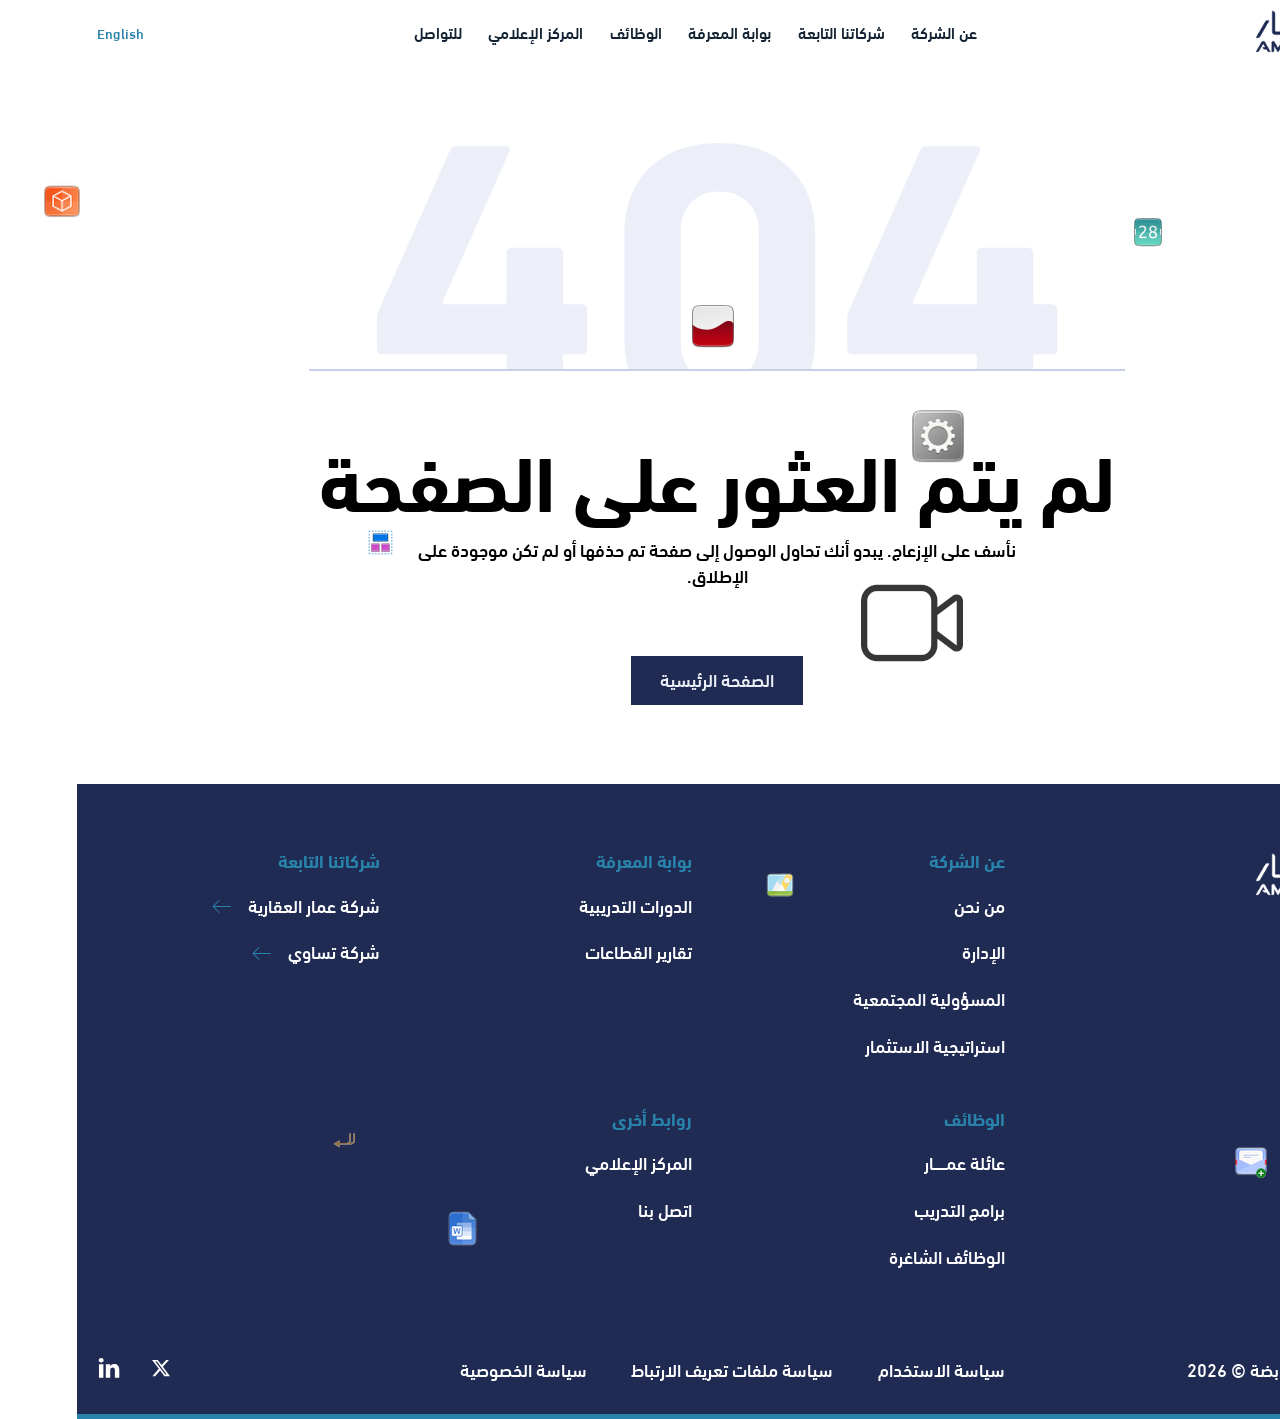 This screenshot has width=1280, height=1419. I want to click on start a video call, so click(912, 623).